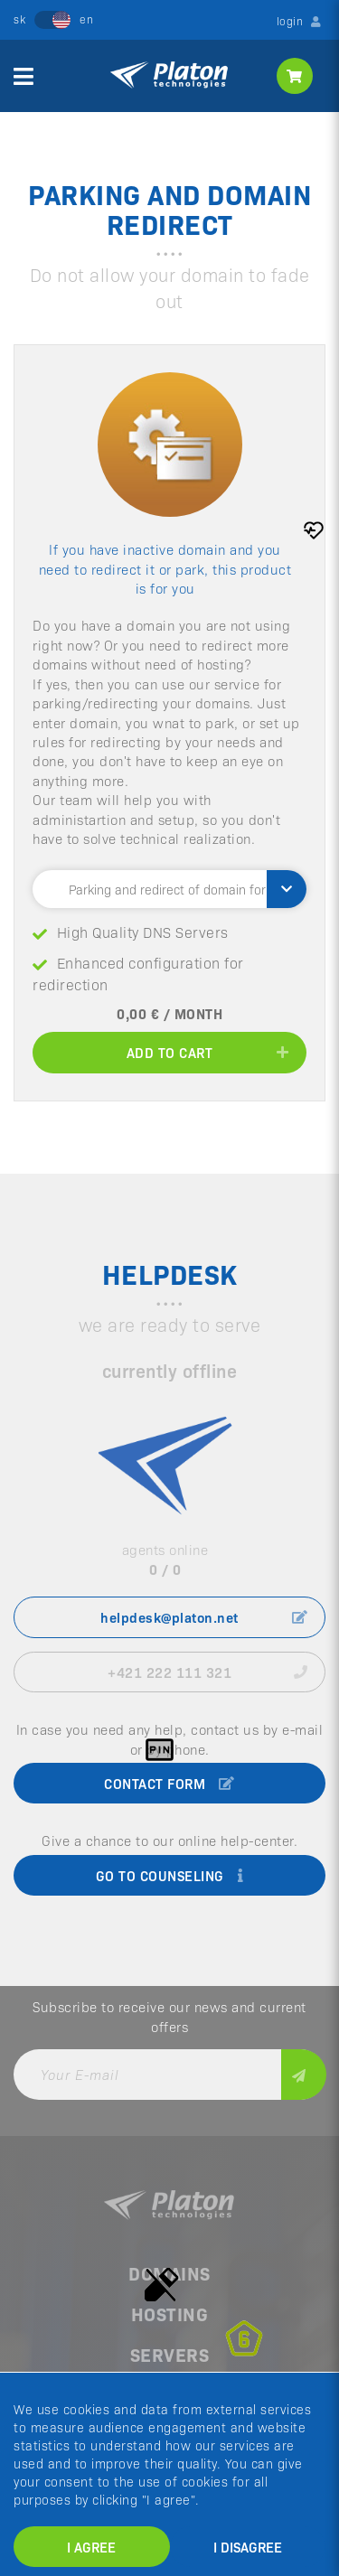 The width and height of the screenshot is (339, 2576). Describe the element at coordinates (244, 2339) in the screenshot. I see `navigate to section 6` at that location.